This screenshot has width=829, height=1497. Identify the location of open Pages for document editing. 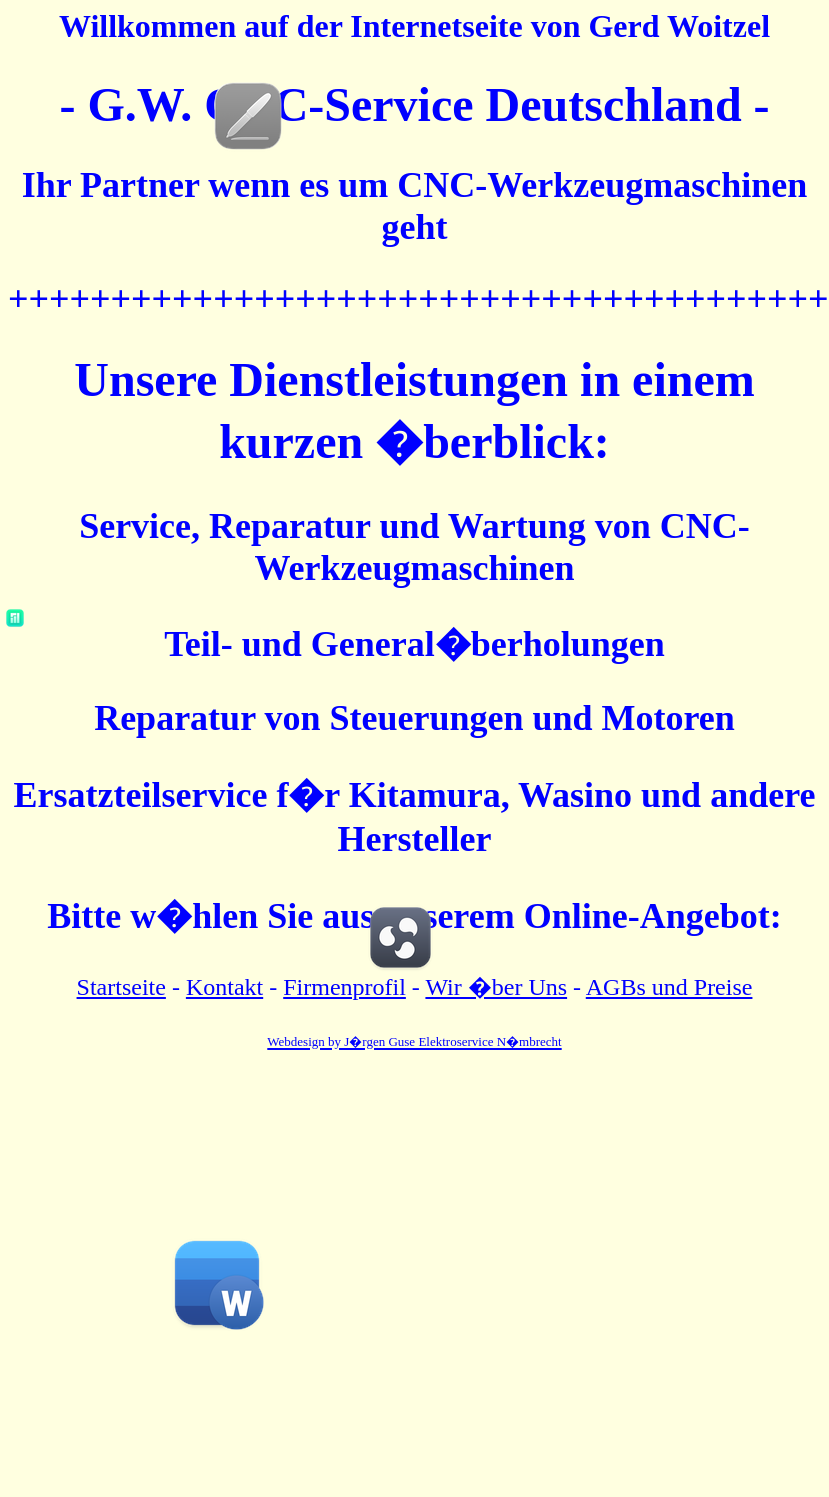
(248, 116).